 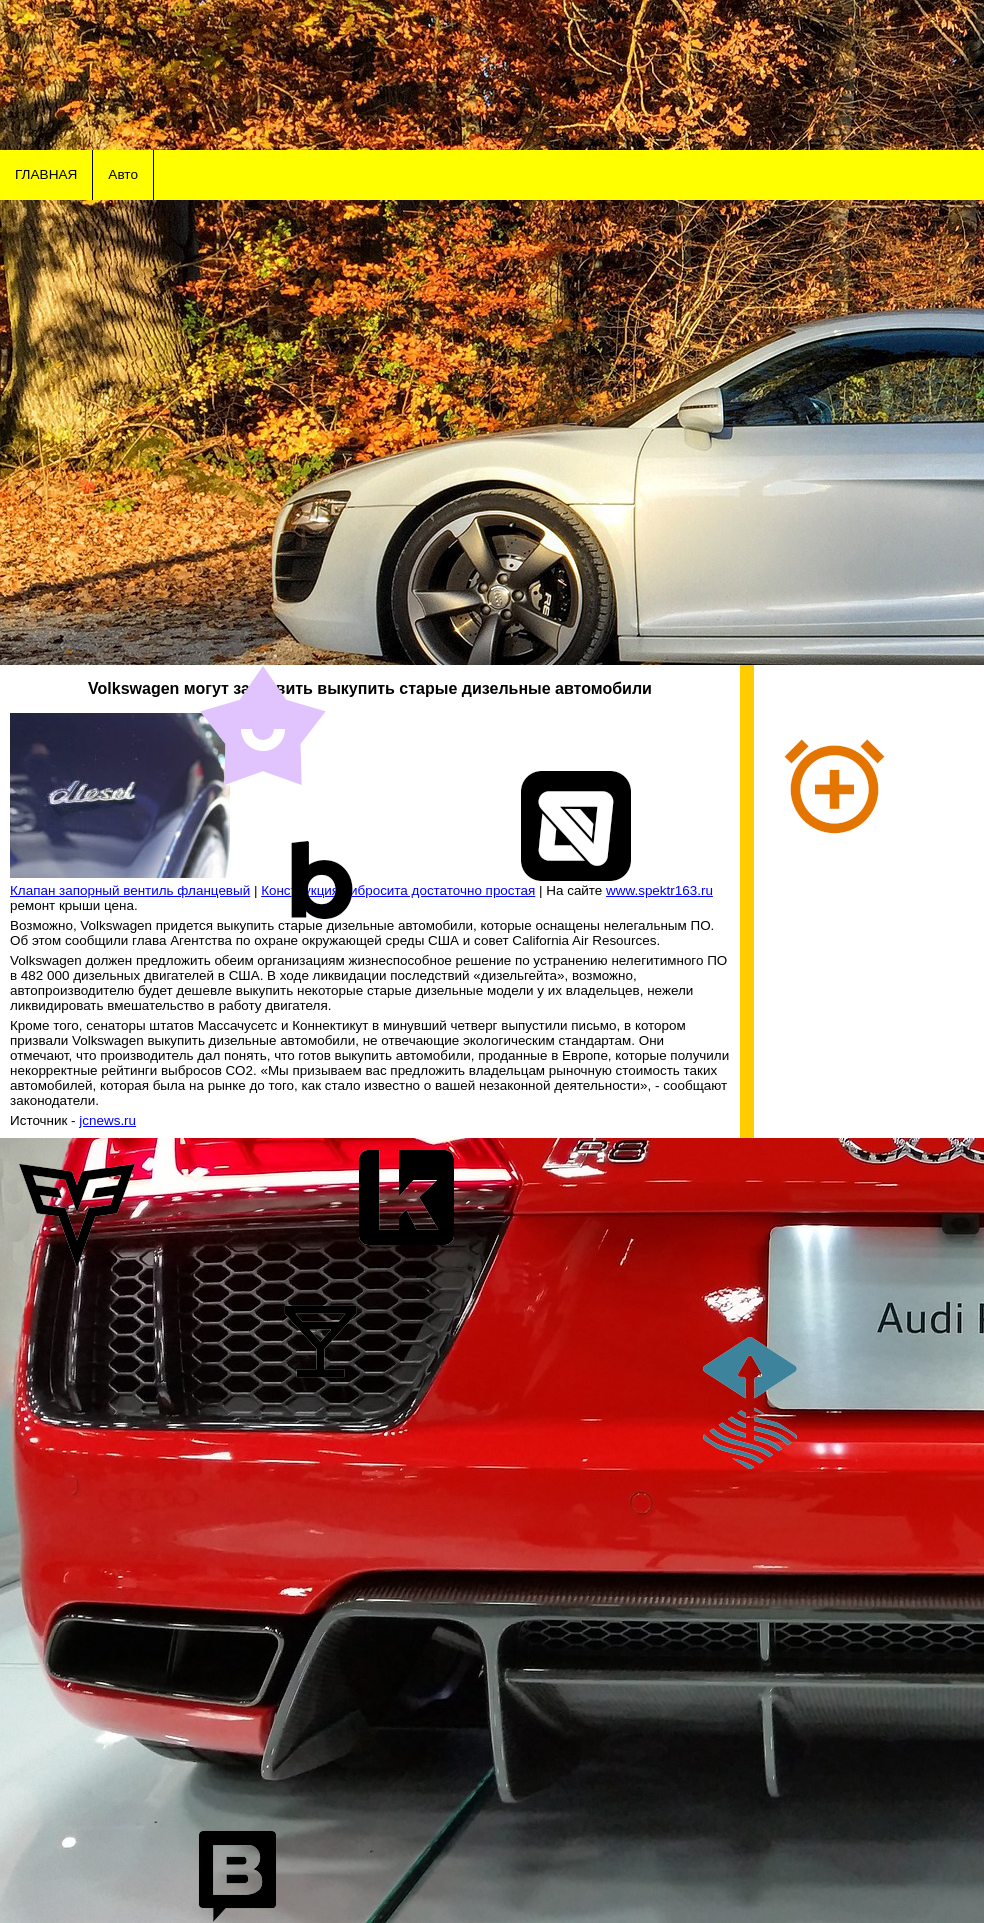 What do you see at coordinates (320, 1341) in the screenshot?
I see `view drink or cocktail menu` at bounding box center [320, 1341].